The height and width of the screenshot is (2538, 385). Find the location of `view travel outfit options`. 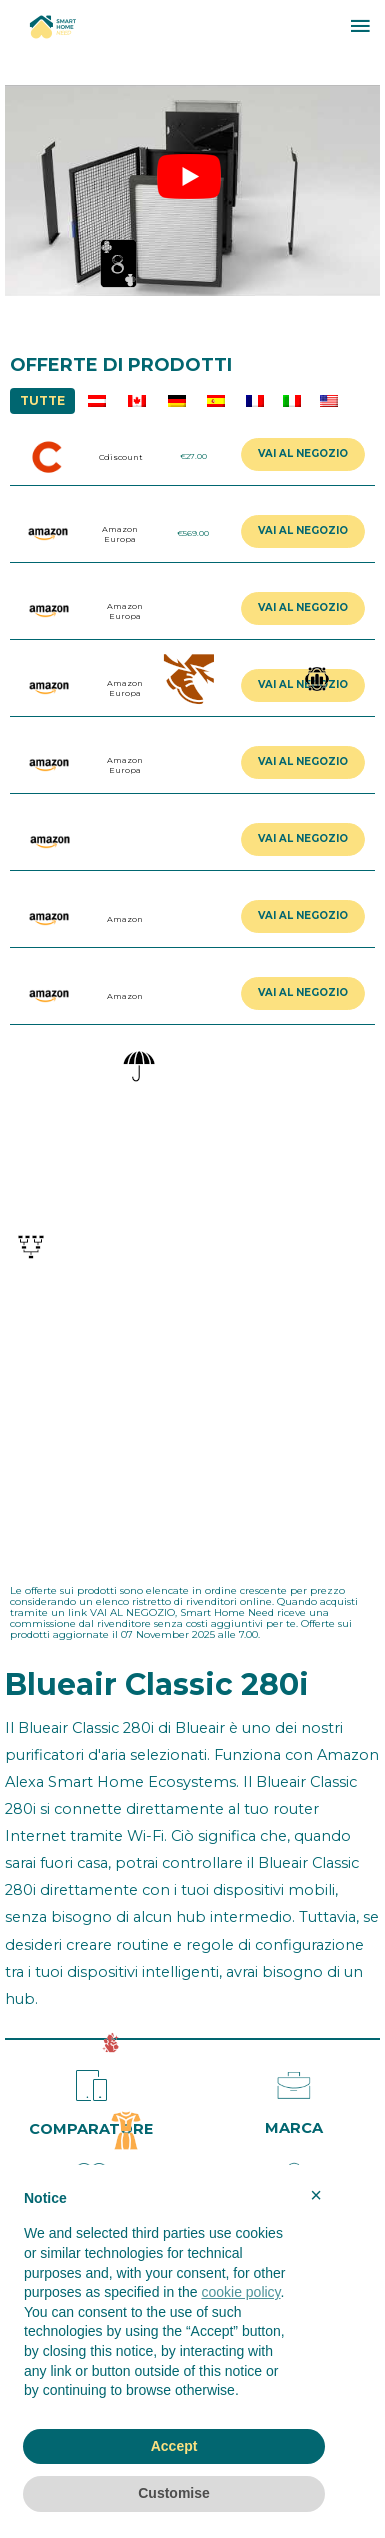

view travel outfit options is located at coordinates (126, 2130).